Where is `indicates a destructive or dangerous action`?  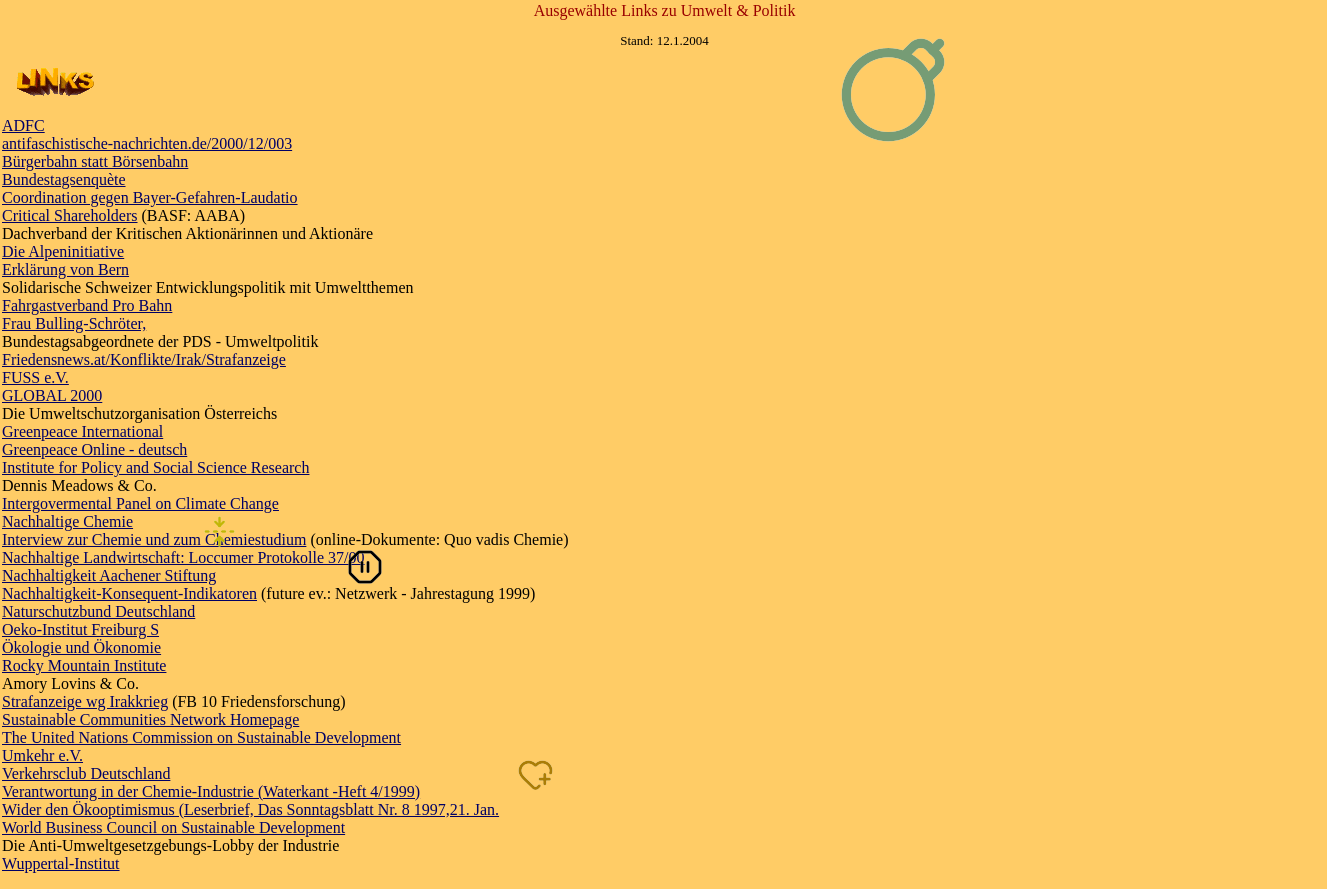
indicates a destructive or dangerous action is located at coordinates (893, 90).